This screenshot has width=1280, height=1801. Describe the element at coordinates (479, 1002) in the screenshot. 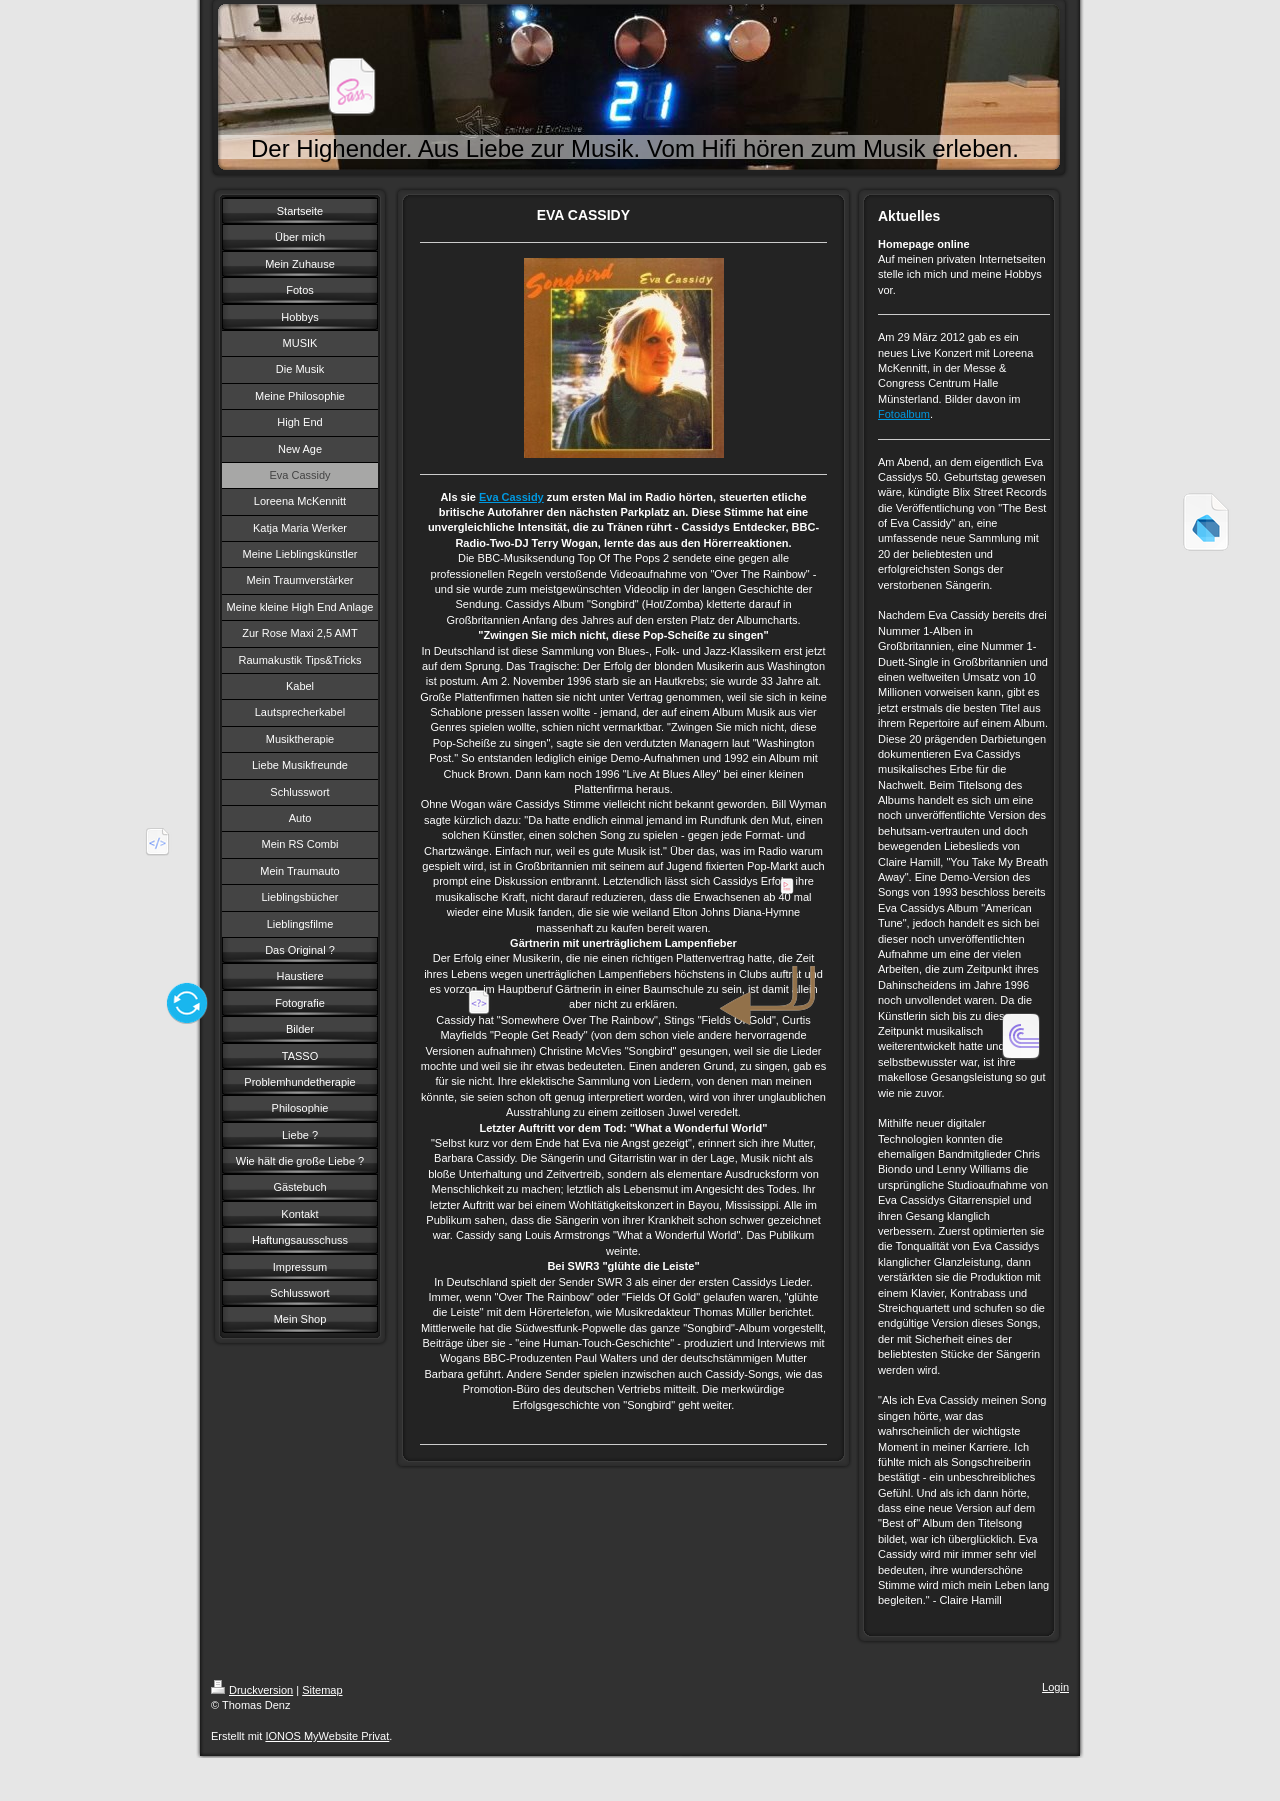

I see `open a php source code file` at that location.